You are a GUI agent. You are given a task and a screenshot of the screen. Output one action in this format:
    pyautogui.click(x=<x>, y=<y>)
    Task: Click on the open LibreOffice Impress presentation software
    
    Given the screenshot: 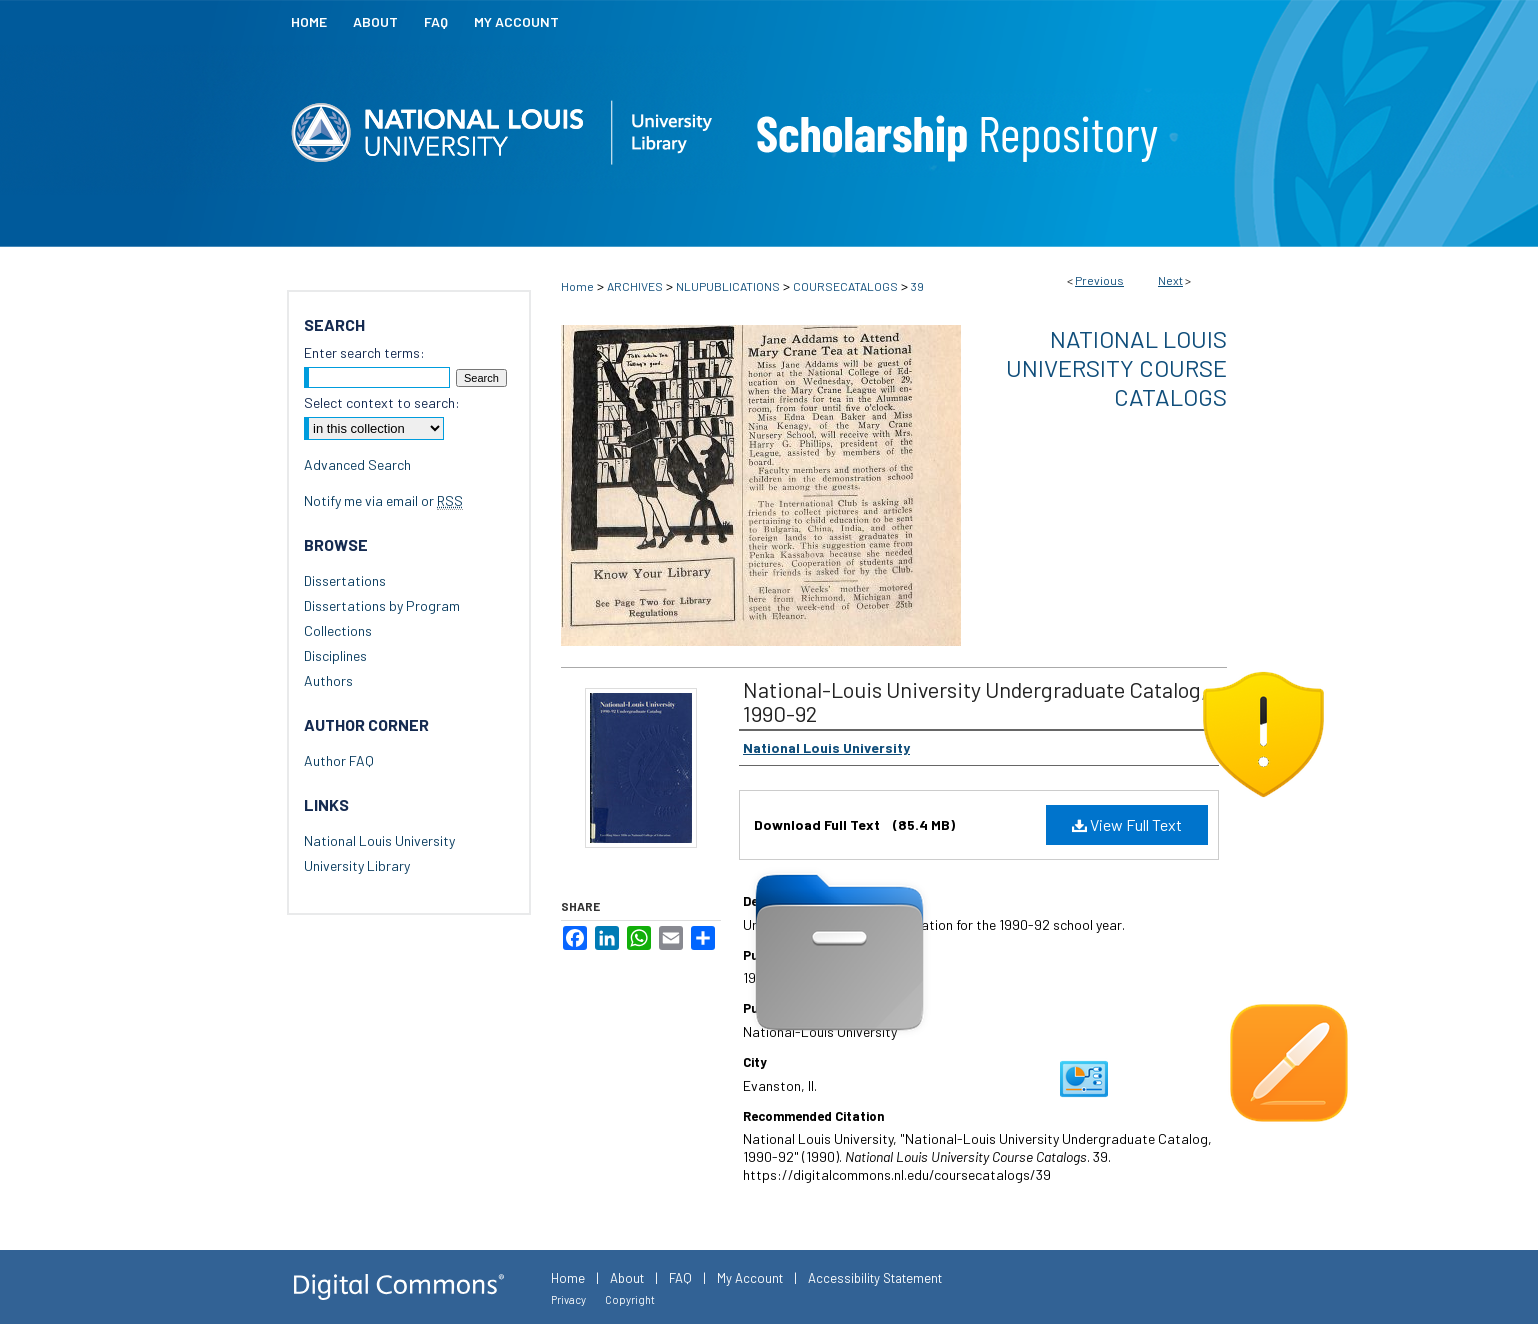 What is the action you would take?
    pyautogui.click(x=1289, y=1063)
    